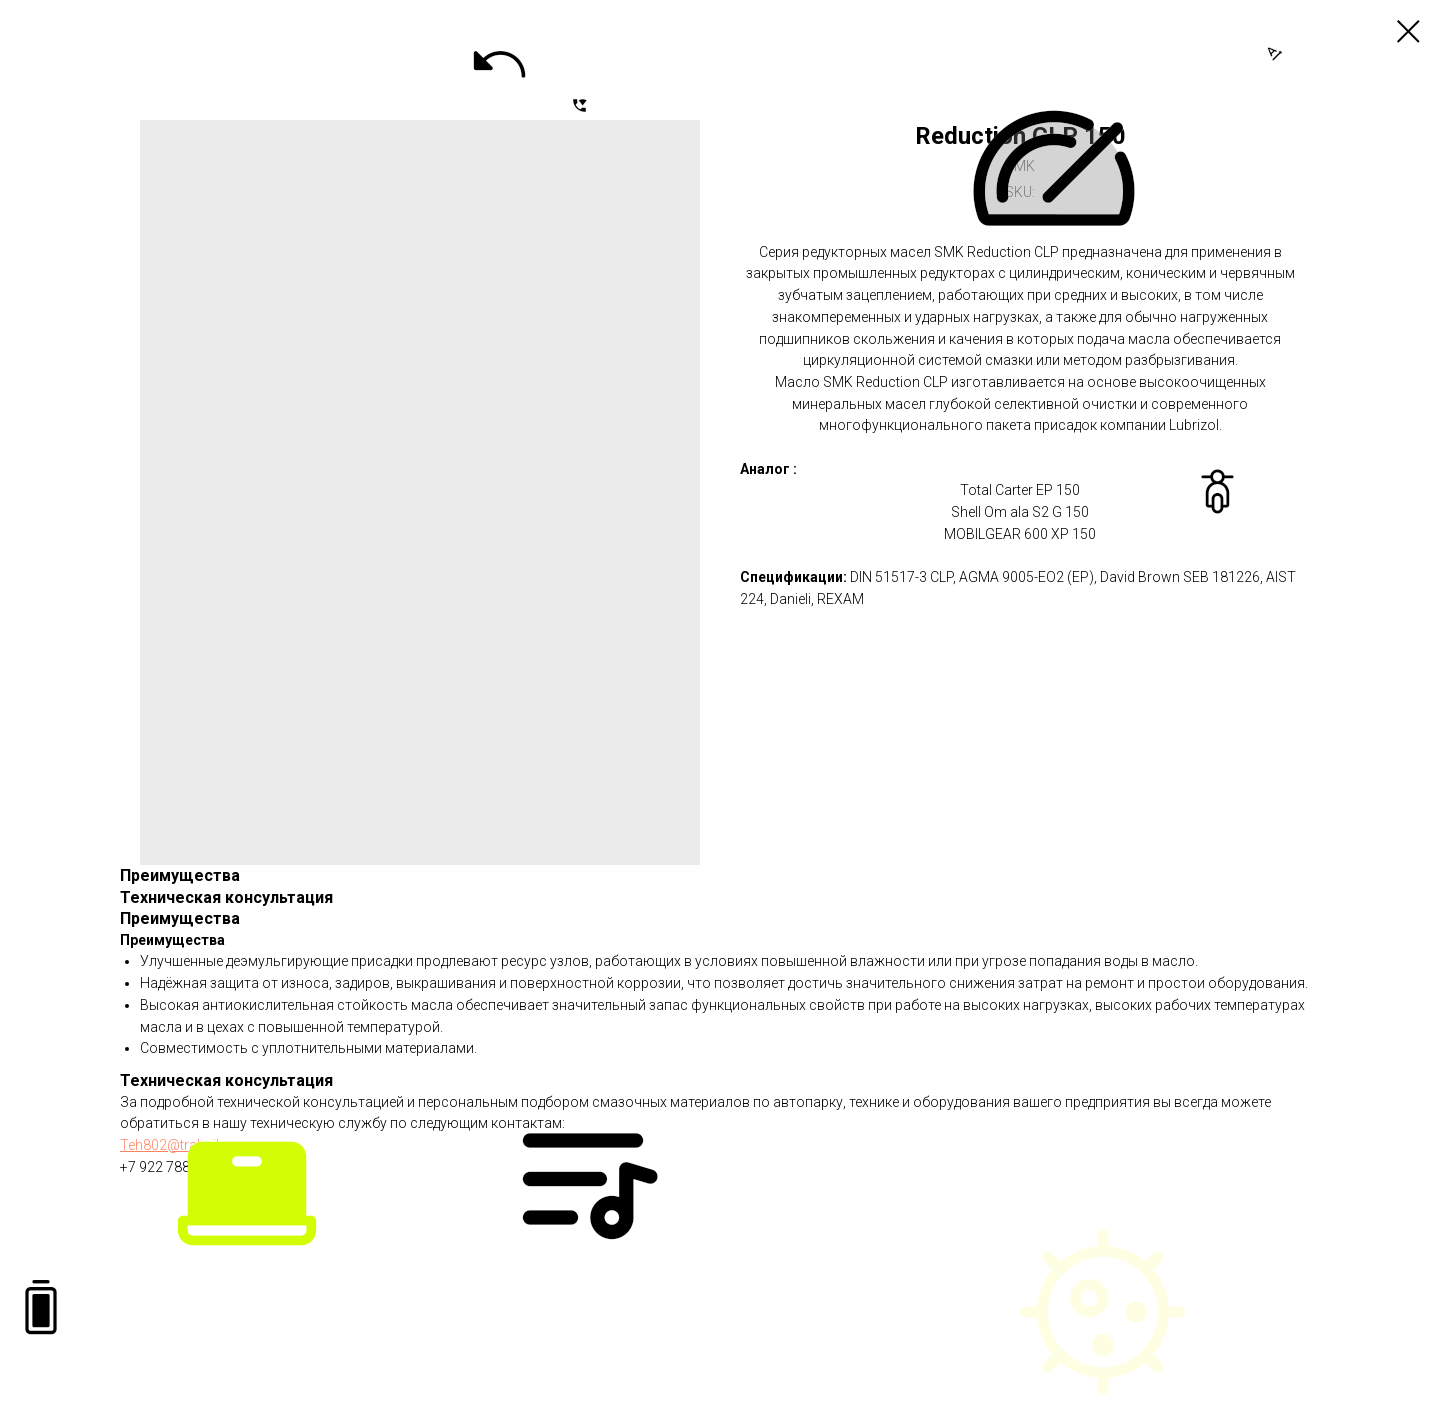 This screenshot has width=1440, height=1412. What do you see at coordinates (1054, 174) in the screenshot?
I see `view speed or performance metrics` at bounding box center [1054, 174].